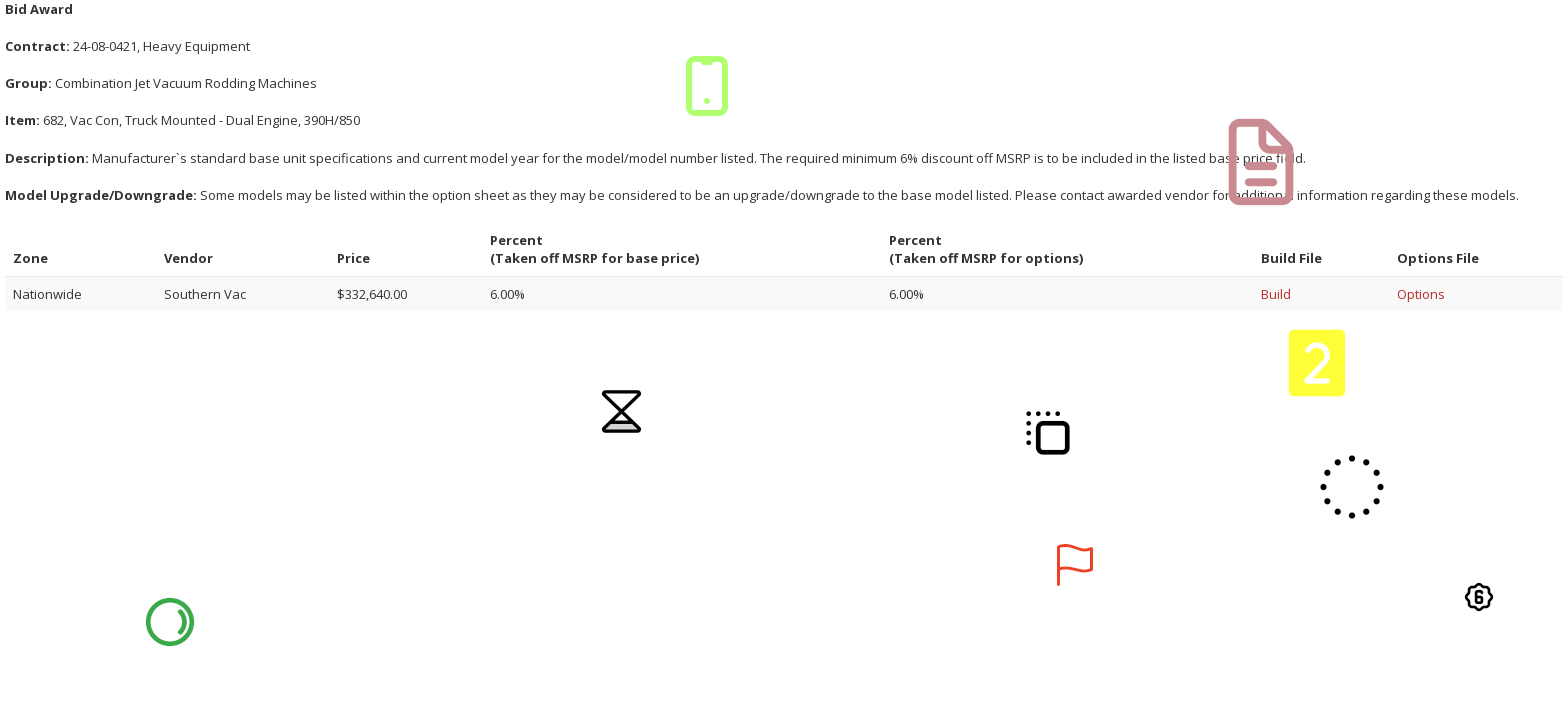 The width and height of the screenshot is (1568, 720). Describe the element at coordinates (170, 622) in the screenshot. I see `apply inner shadow effect to the right side` at that location.